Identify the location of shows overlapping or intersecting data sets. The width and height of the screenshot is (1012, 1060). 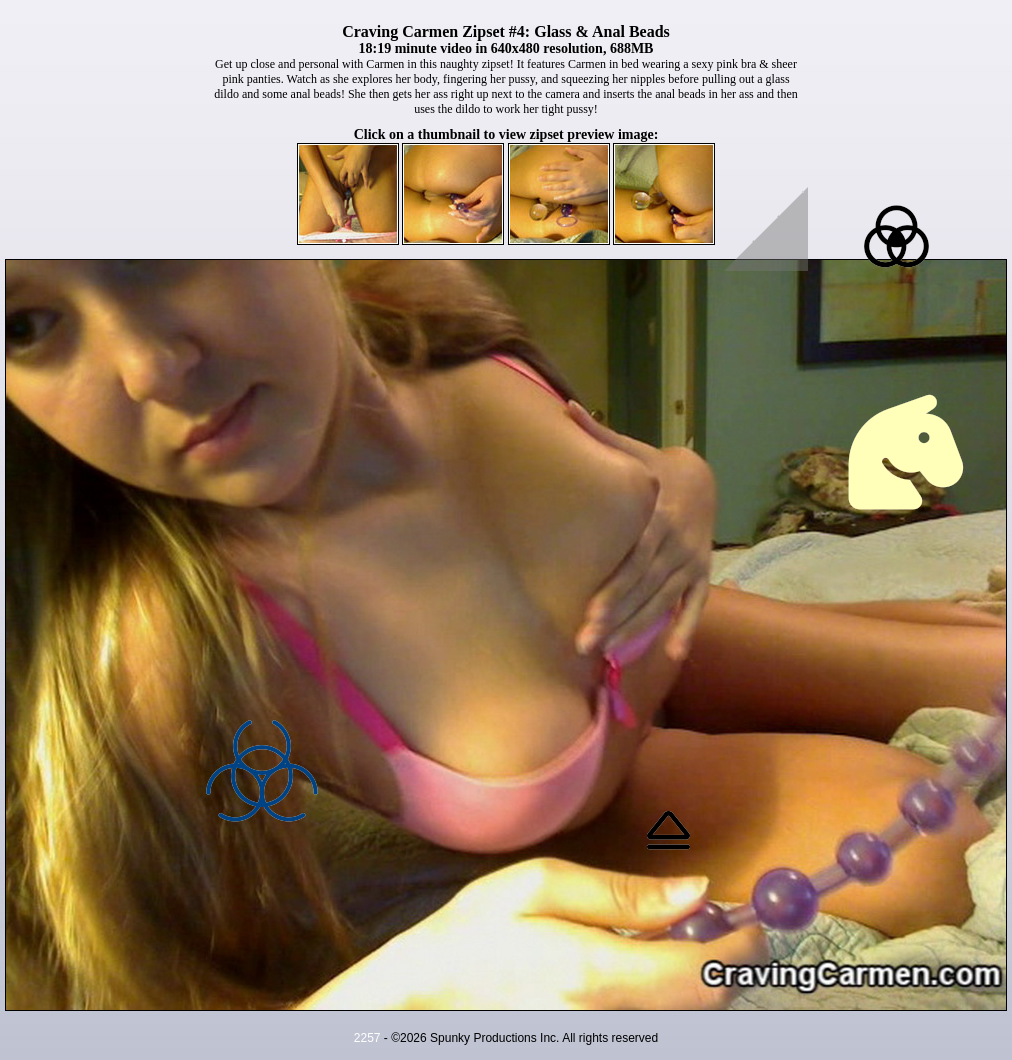
(896, 237).